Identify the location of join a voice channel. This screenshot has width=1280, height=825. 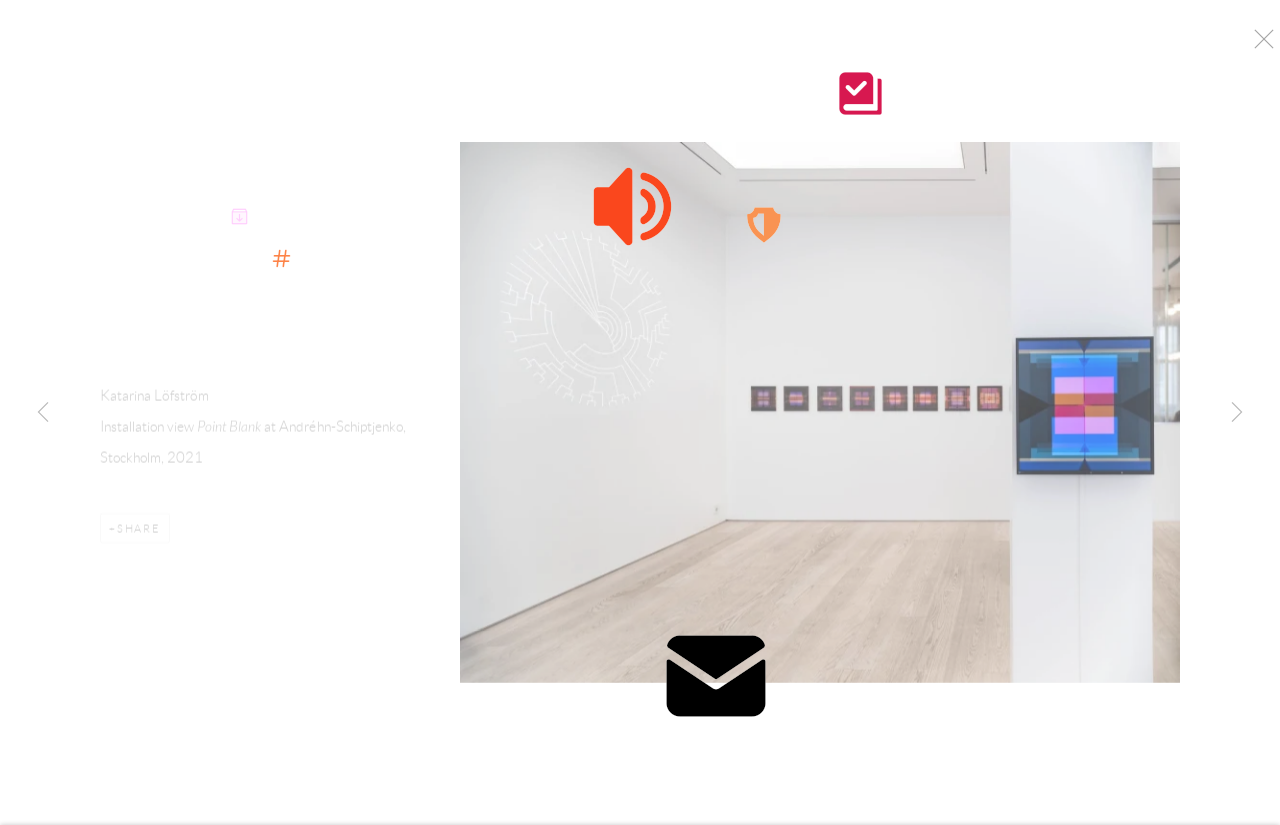
(632, 206).